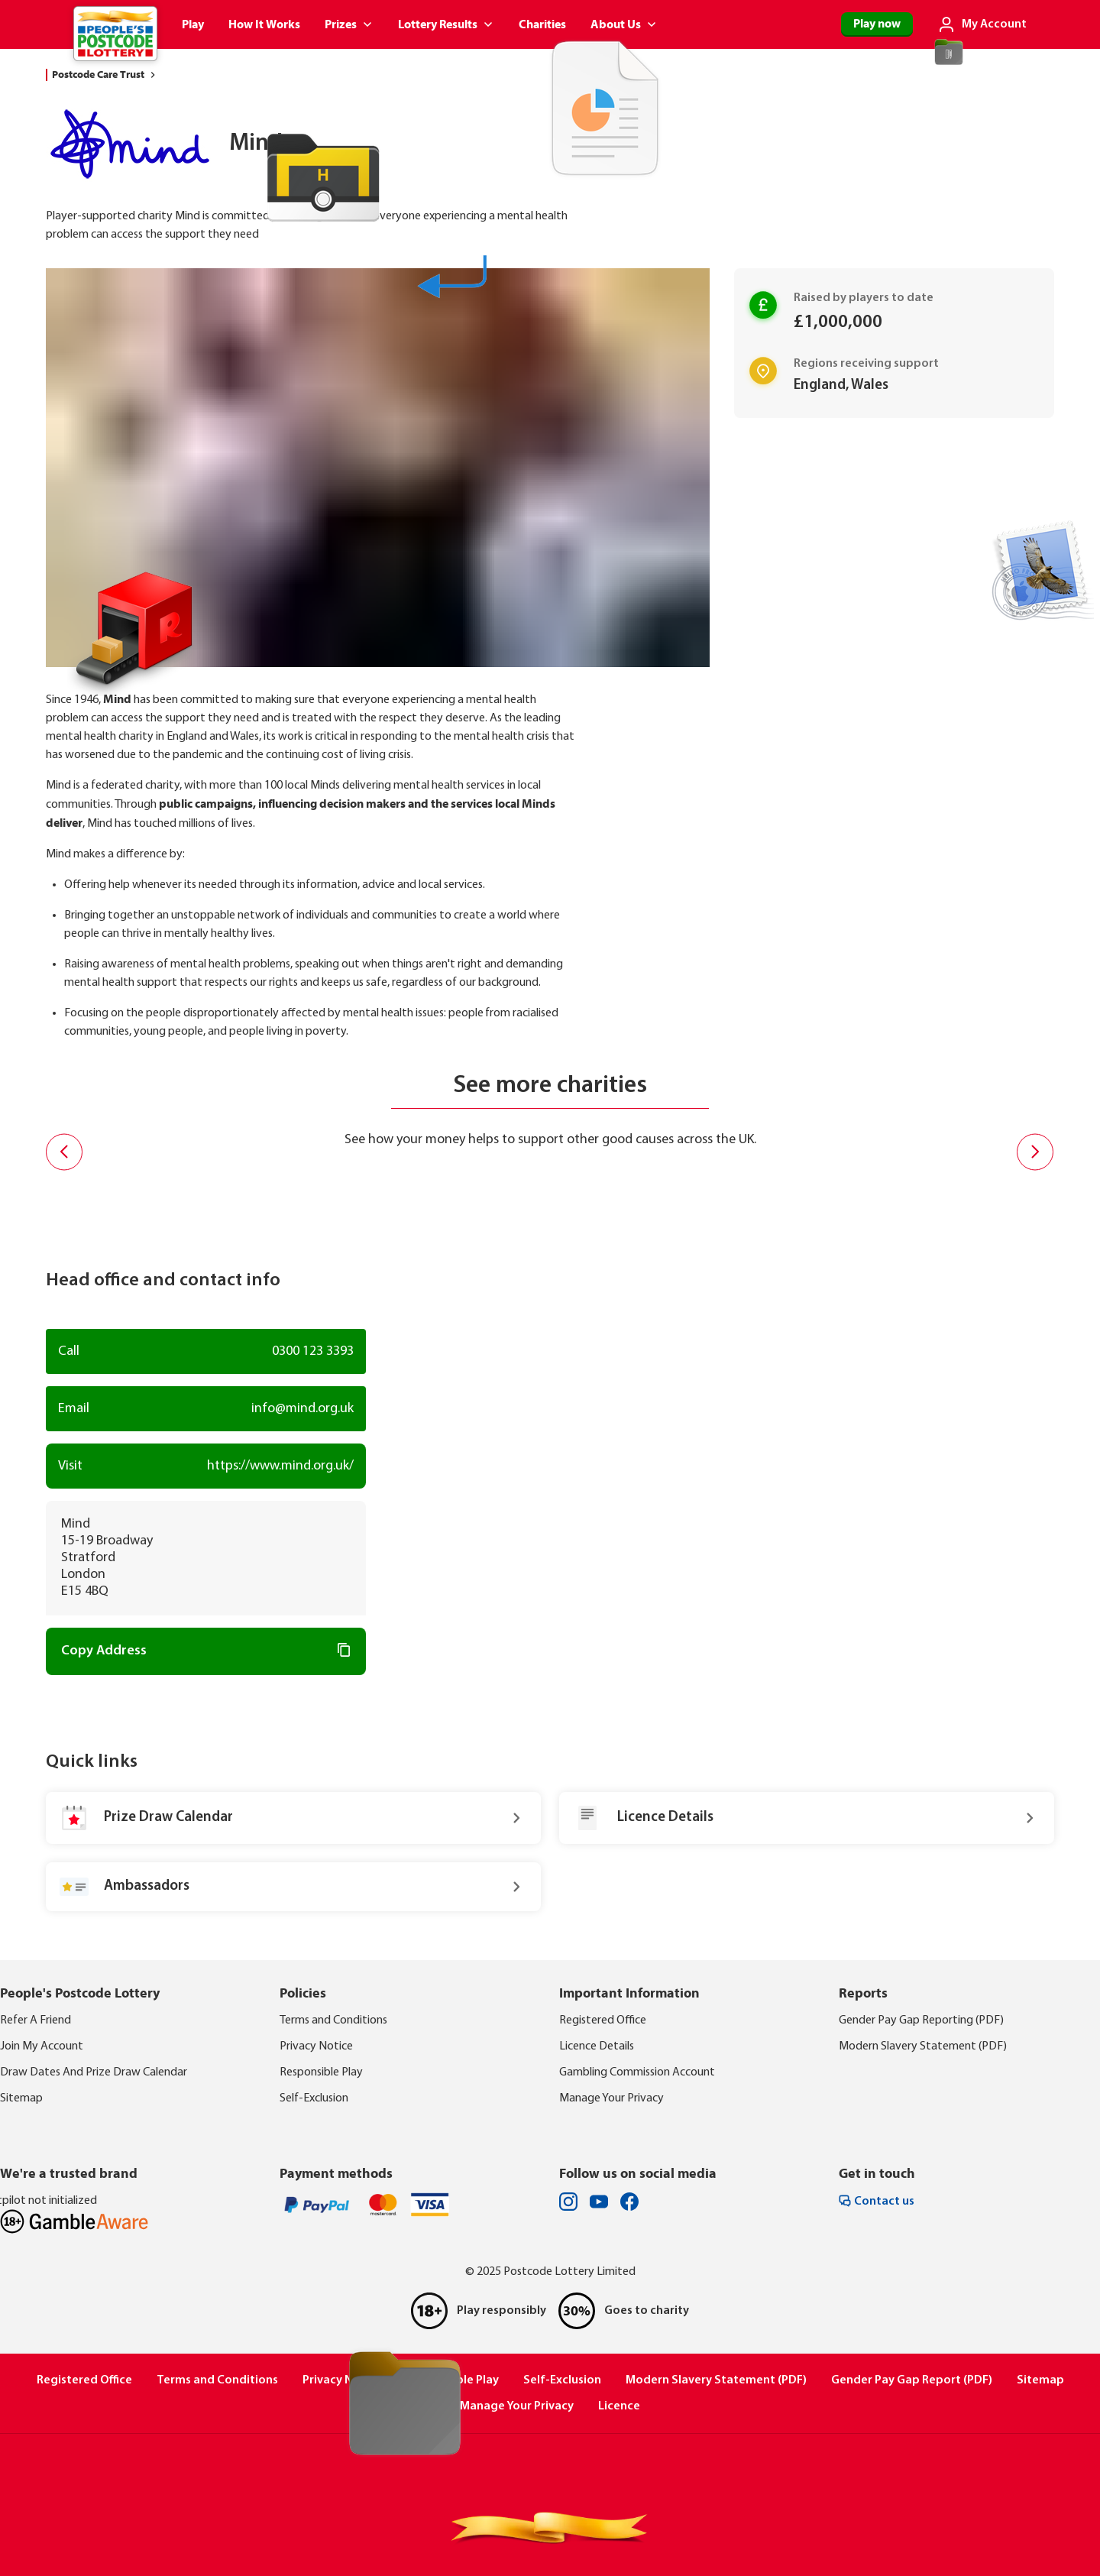  What do you see at coordinates (134, 629) in the screenshot?
I see `indicates a software package repository` at bounding box center [134, 629].